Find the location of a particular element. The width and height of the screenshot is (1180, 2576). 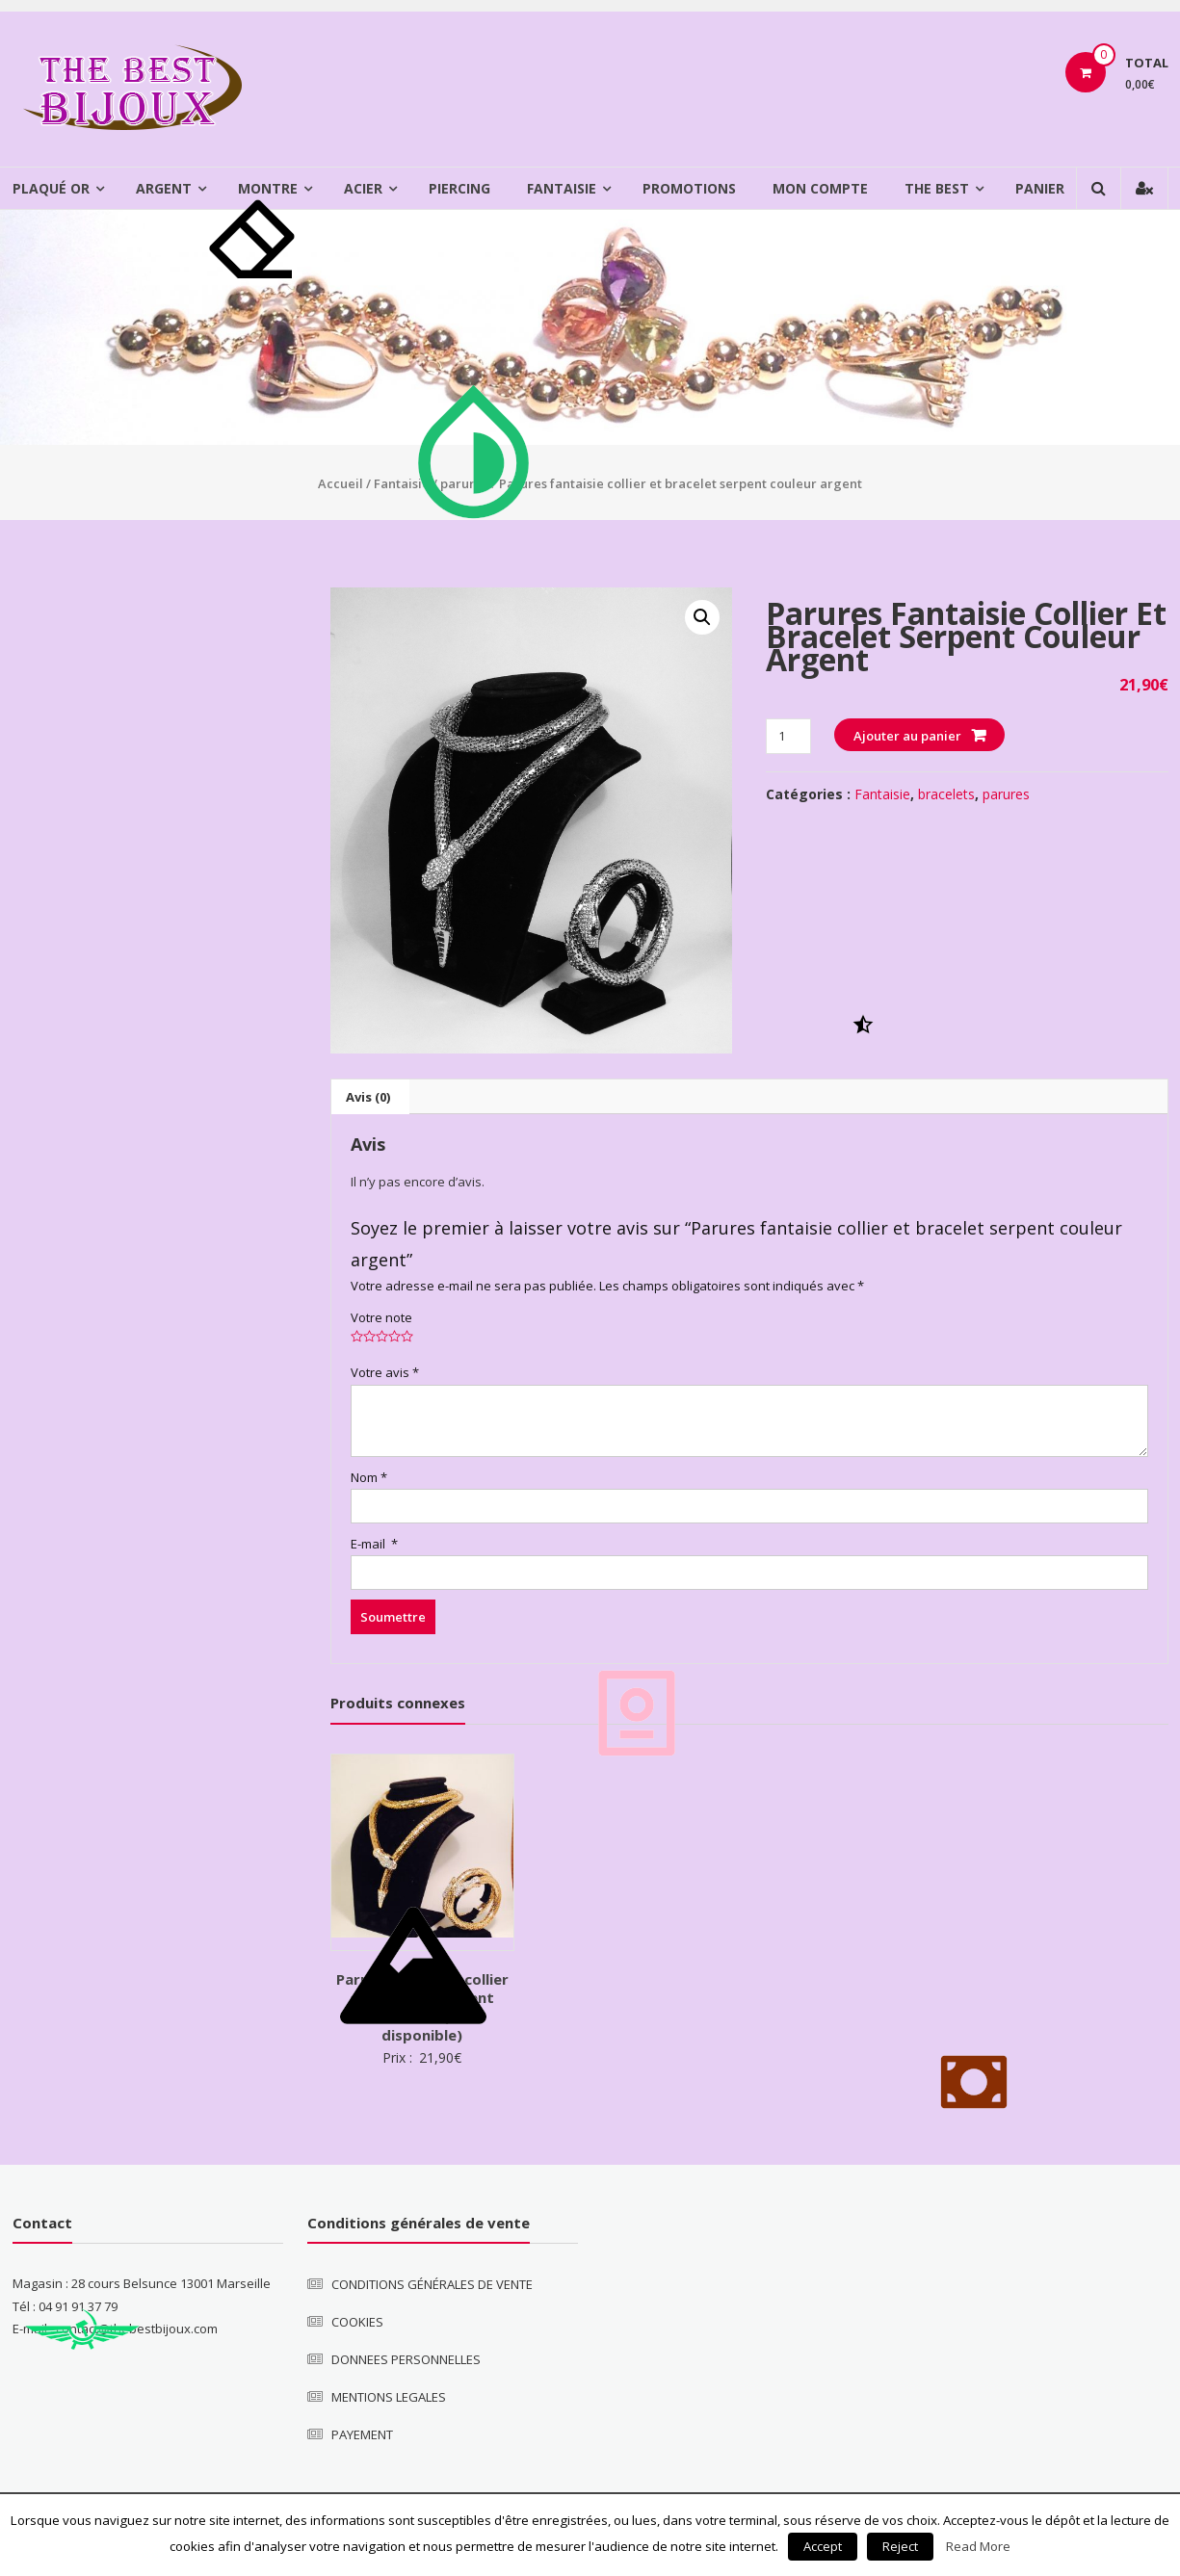

adjust color contrast settings is located at coordinates (473, 456).